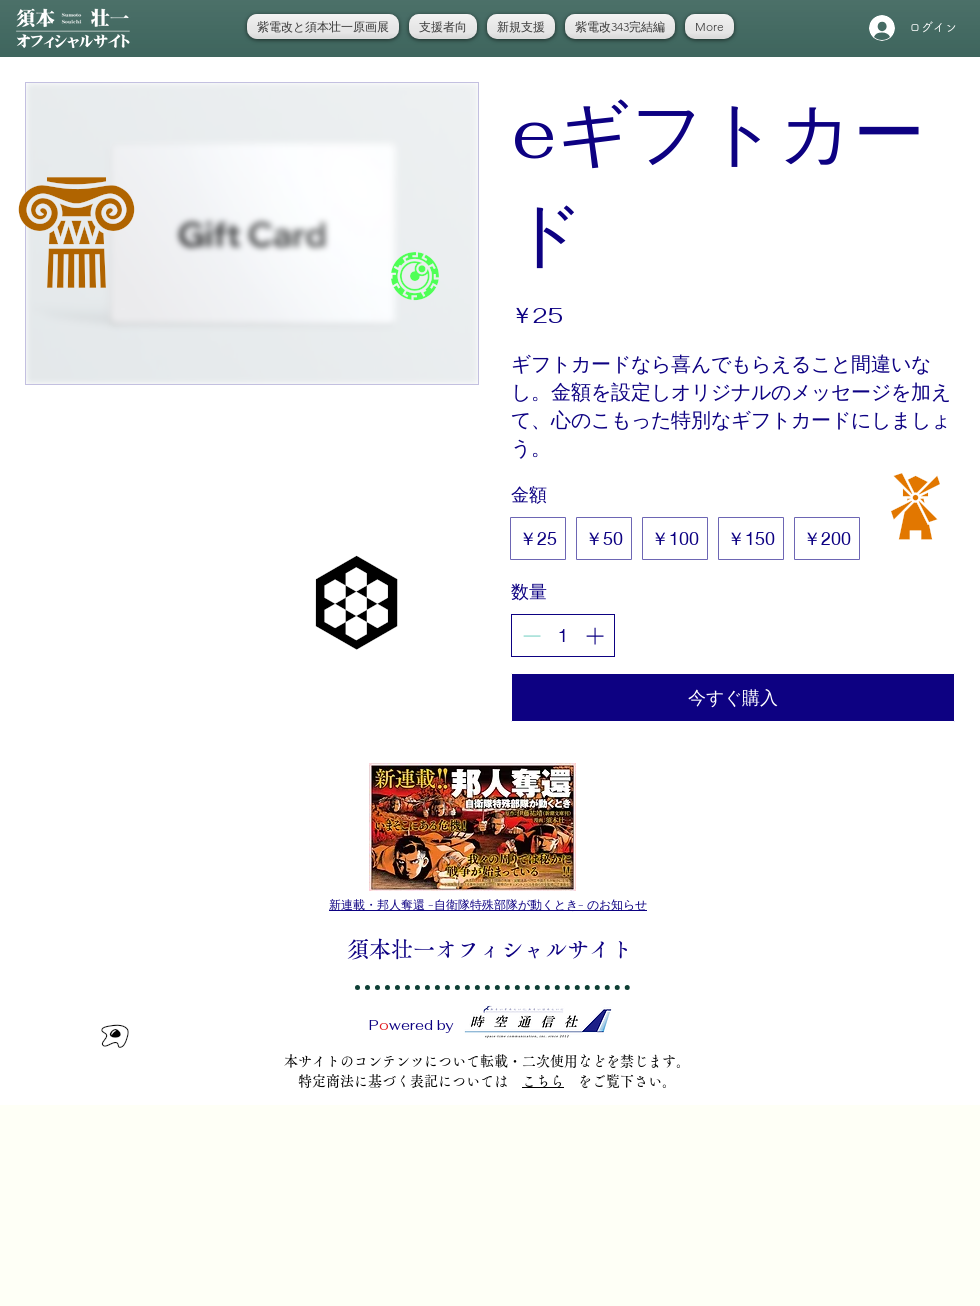 Image resolution: width=980 pixels, height=1306 pixels. Describe the element at coordinates (76, 230) in the screenshot. I see `view classical architecture or history content` at that location.